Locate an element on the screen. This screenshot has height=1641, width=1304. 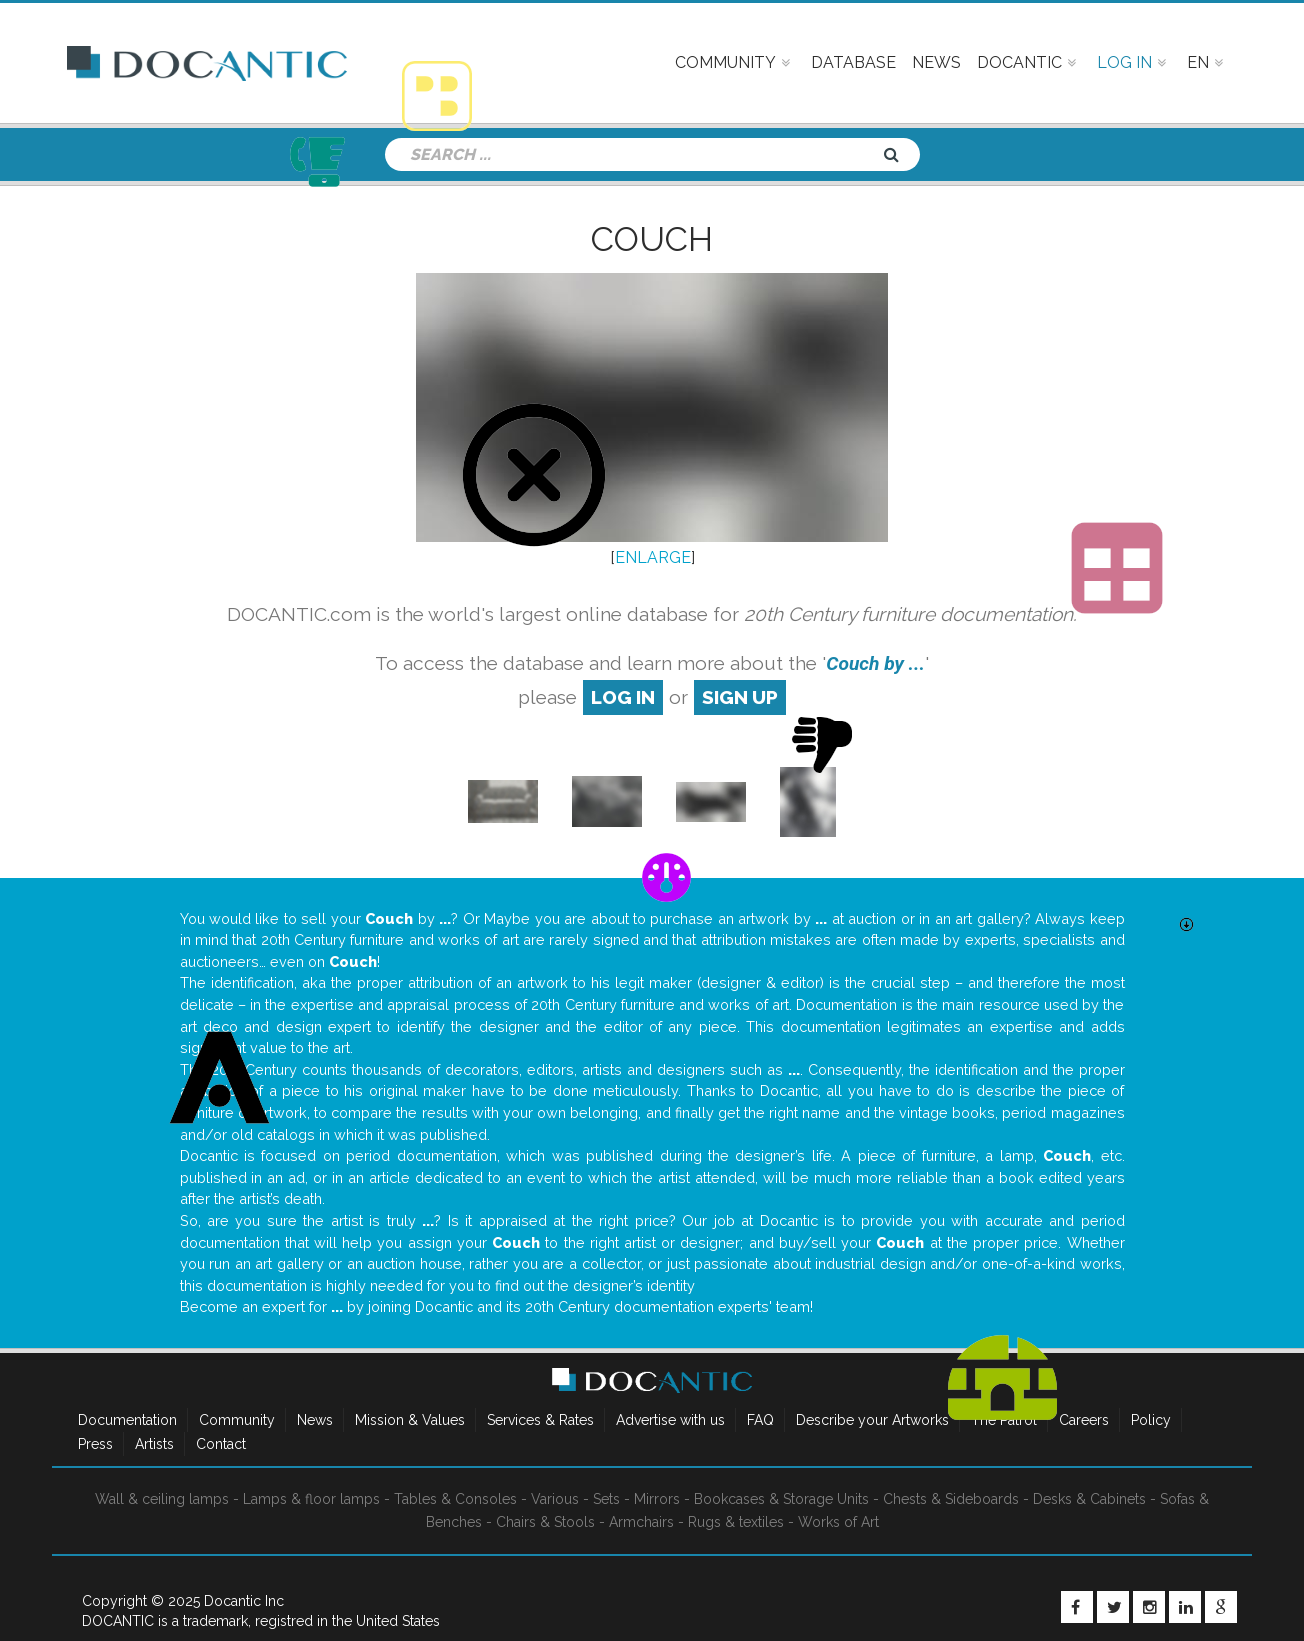
view dashboard or control panel is located at coordinates (666, 877).